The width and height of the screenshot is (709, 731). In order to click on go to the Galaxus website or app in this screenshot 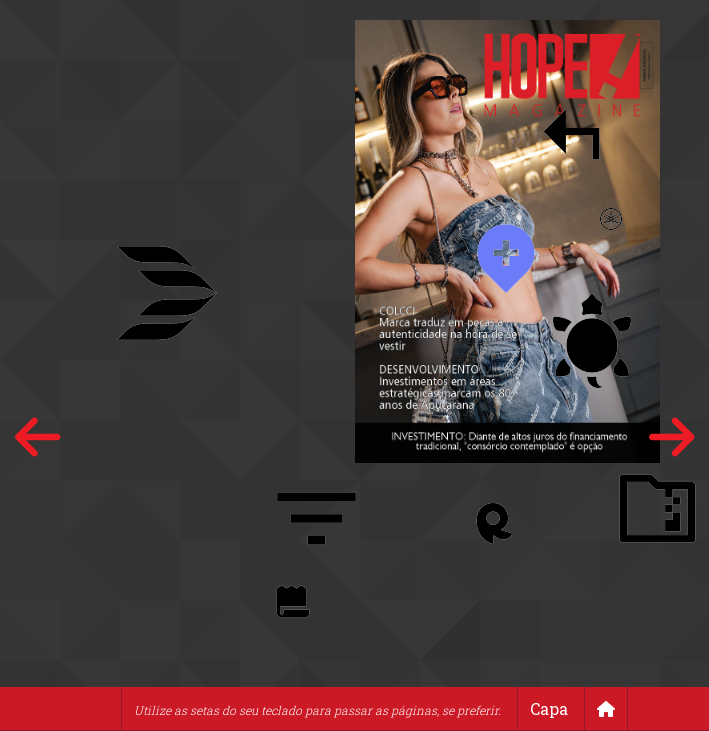, I will do `click(592, 341)`.